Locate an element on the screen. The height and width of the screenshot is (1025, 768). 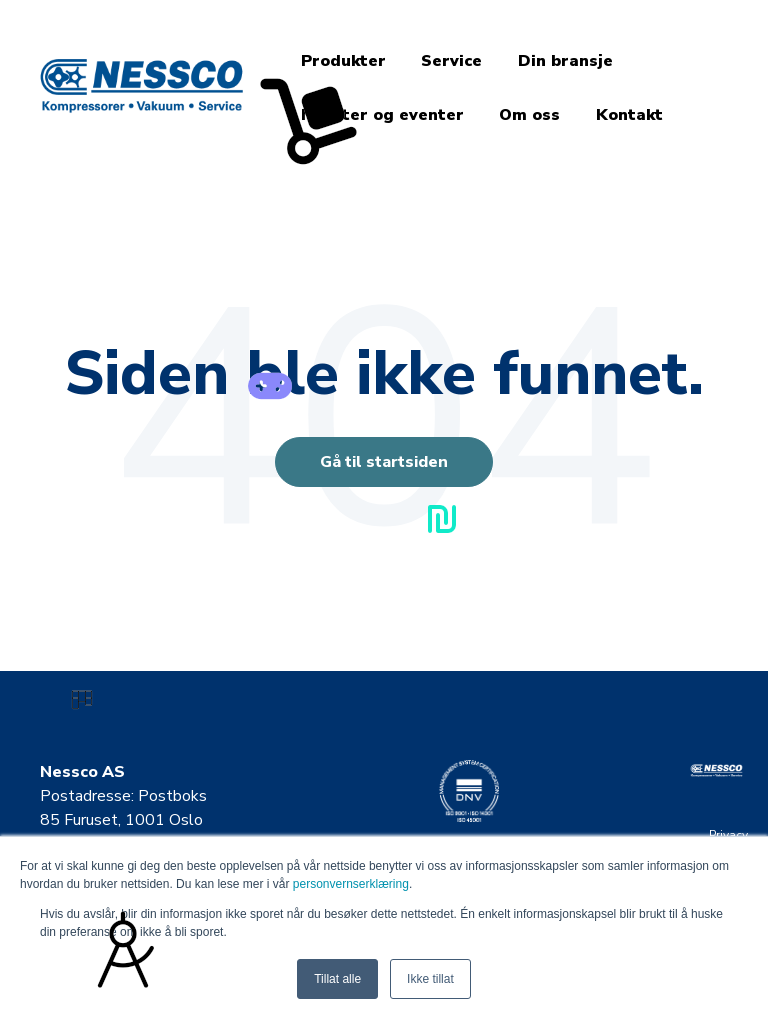
access games or gaming features is located at coordinates (270, 386).